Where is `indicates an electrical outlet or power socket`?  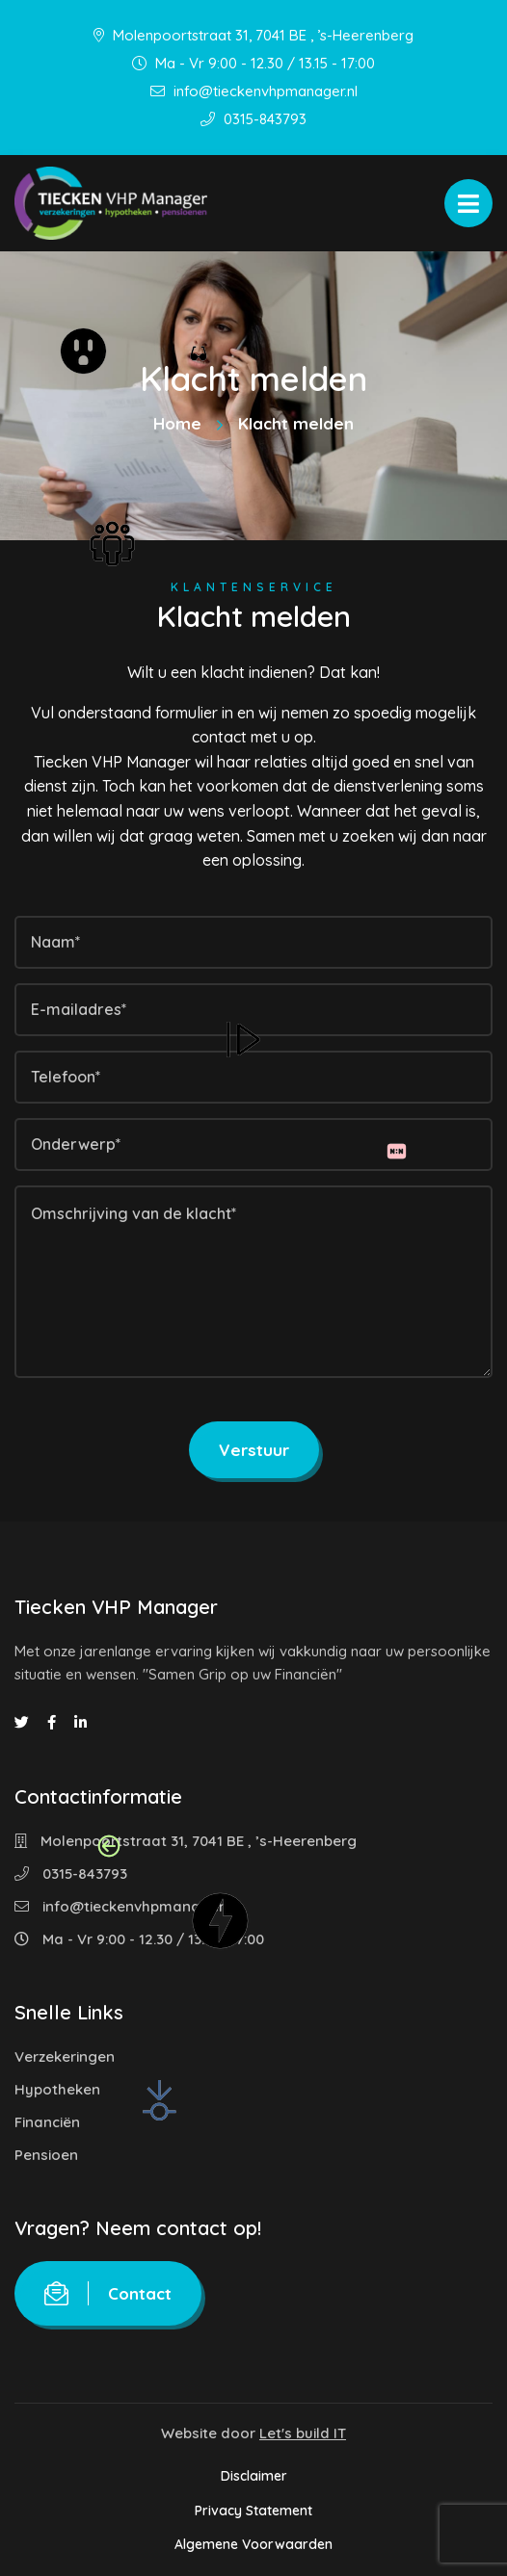
indicates an electrical outlet or power socket is located at coordinates (83, 351).